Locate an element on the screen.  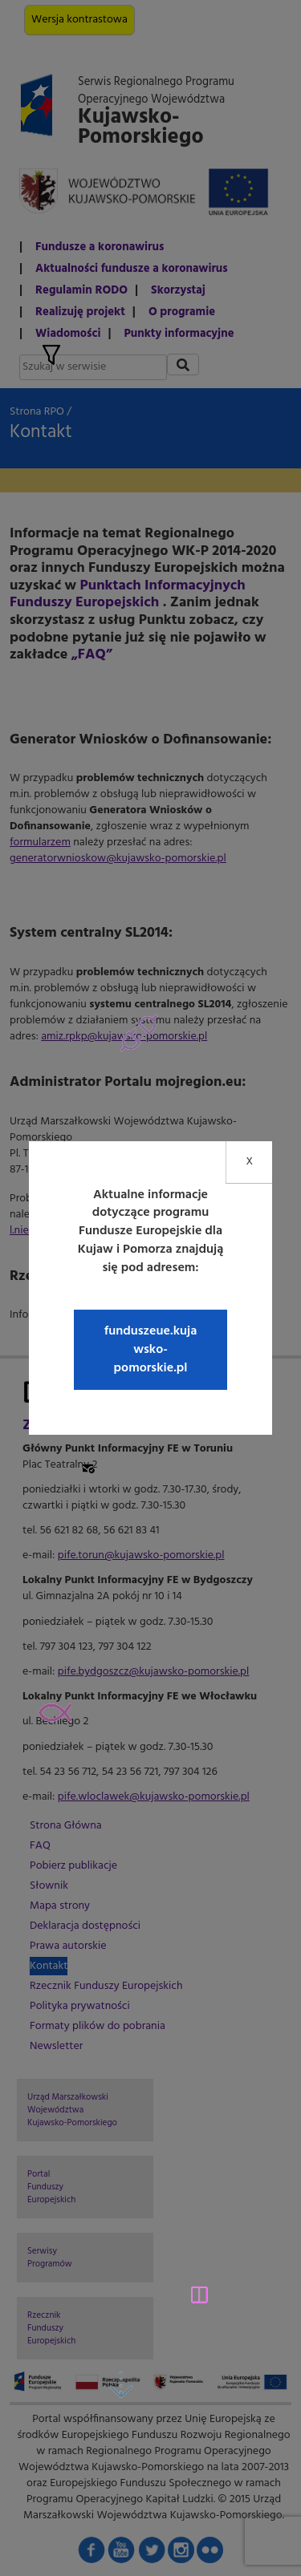
disconnect from debug session is located at coordinates (140, 1034).